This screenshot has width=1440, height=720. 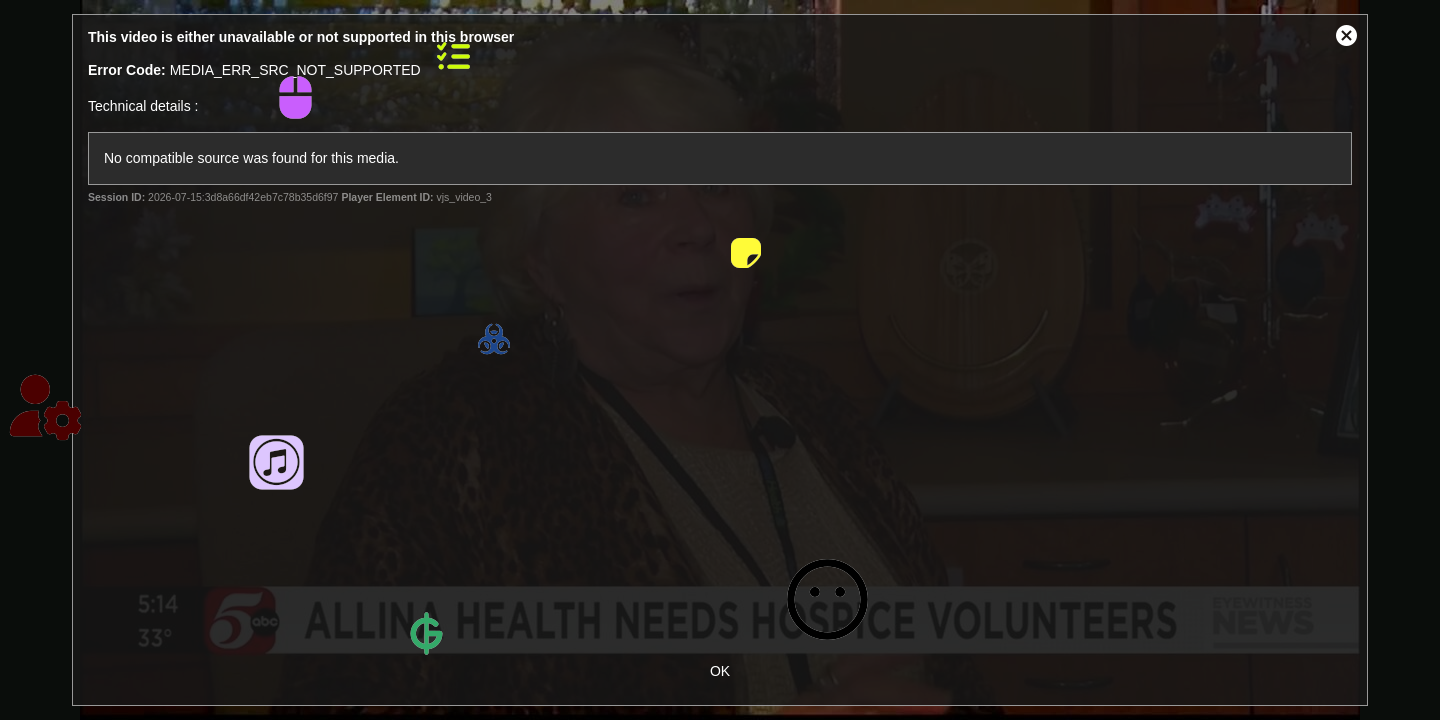 What do you see at coordinates (295, 97) in the screenshot?
I see `mouse input device indicator` at bounding box center [295, 97].